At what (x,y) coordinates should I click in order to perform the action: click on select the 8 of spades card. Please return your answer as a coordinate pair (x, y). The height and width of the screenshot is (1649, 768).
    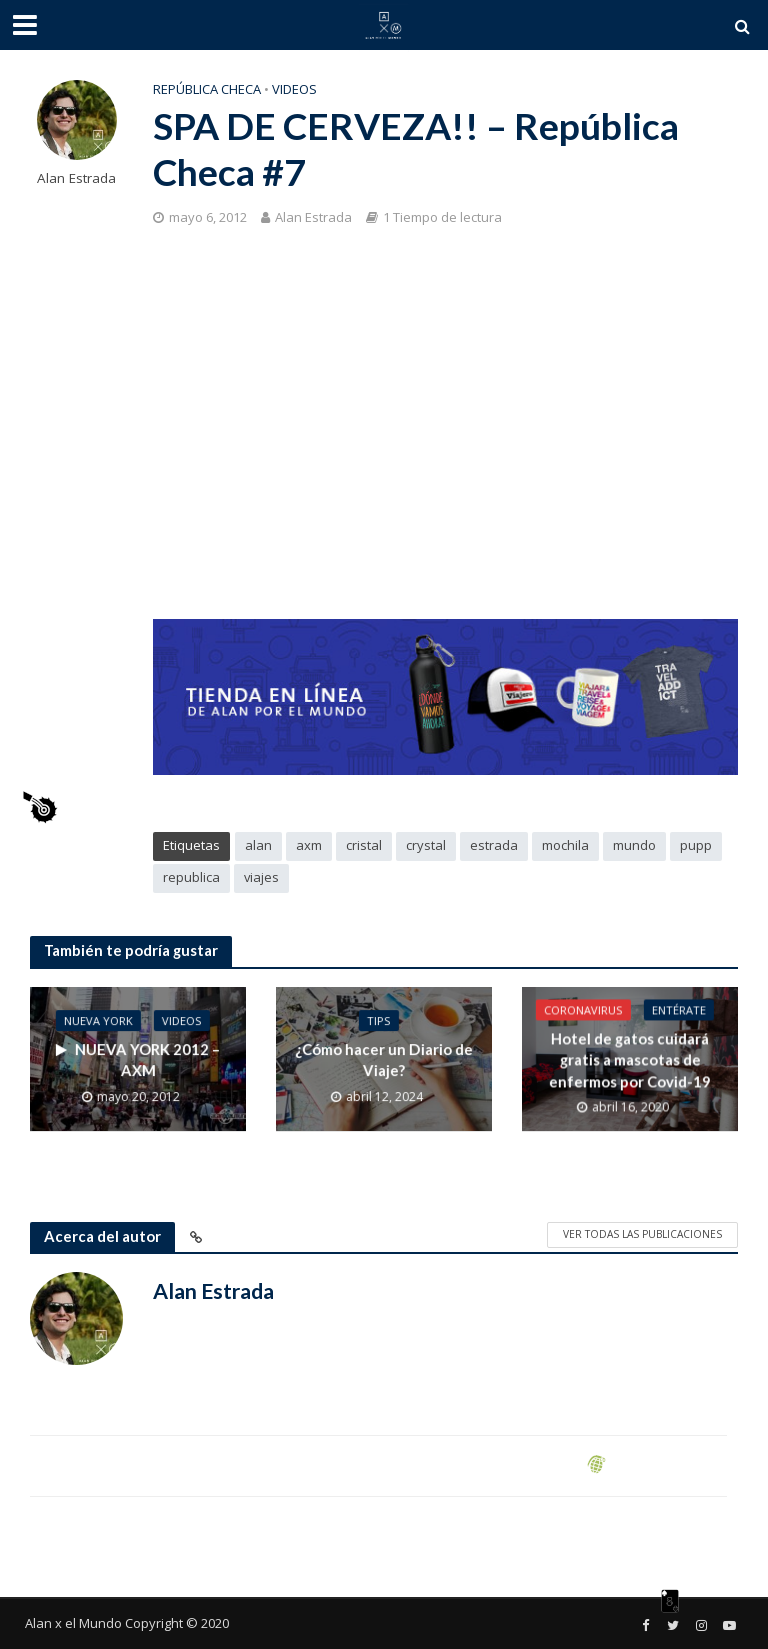
    Looking at the image, I should click on (670, 1601).